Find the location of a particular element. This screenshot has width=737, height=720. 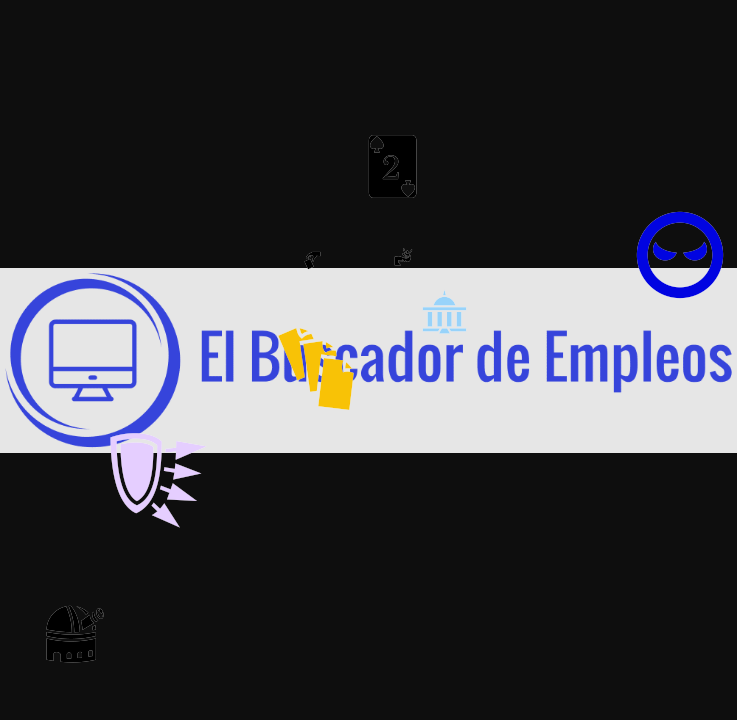

play a card from your hand is located at coordinates (312, 260).